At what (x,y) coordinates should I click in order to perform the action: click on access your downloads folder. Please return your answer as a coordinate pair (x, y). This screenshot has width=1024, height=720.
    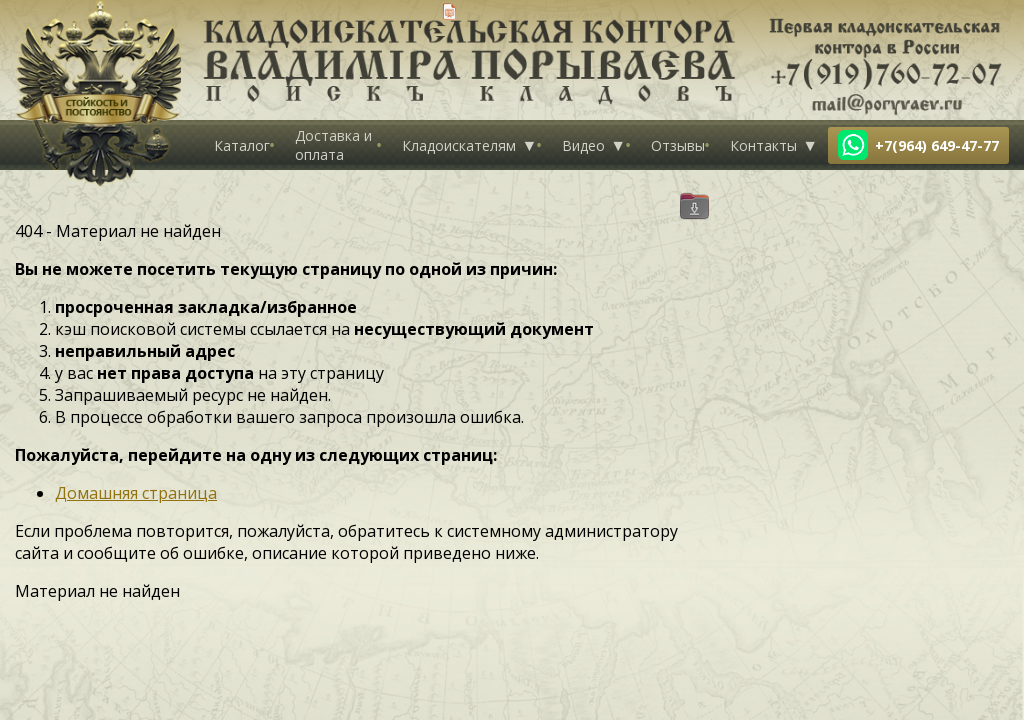
    Looking at the image, I should click on (694, 205).